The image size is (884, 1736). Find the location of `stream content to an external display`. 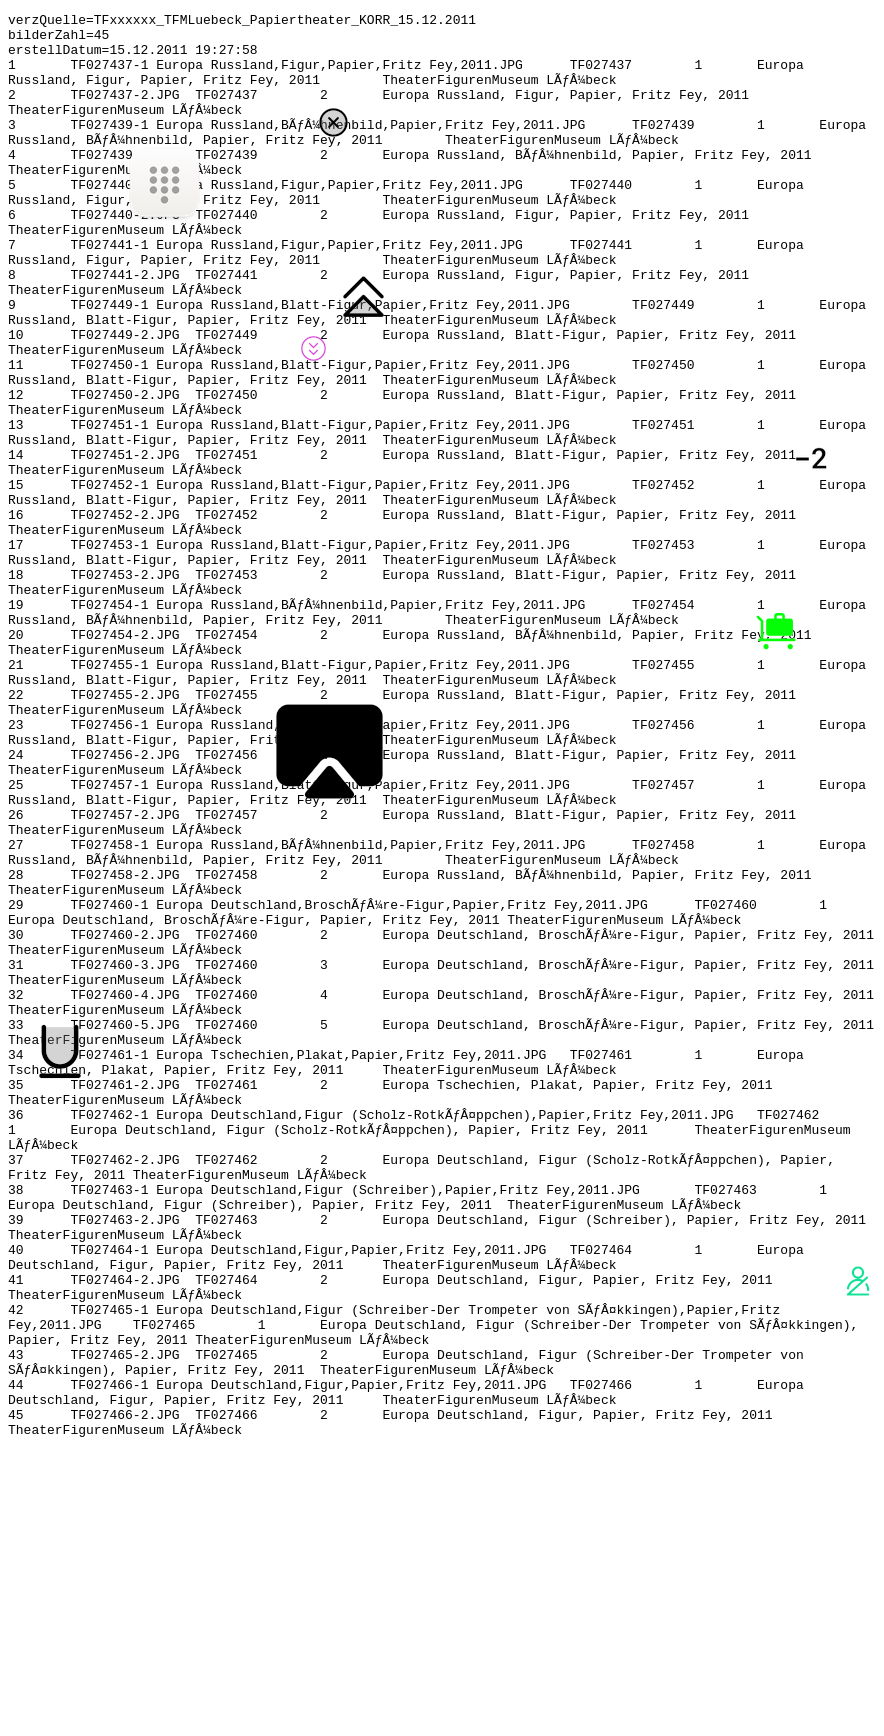

stream content to an external display is located at coordinates (329, 749).